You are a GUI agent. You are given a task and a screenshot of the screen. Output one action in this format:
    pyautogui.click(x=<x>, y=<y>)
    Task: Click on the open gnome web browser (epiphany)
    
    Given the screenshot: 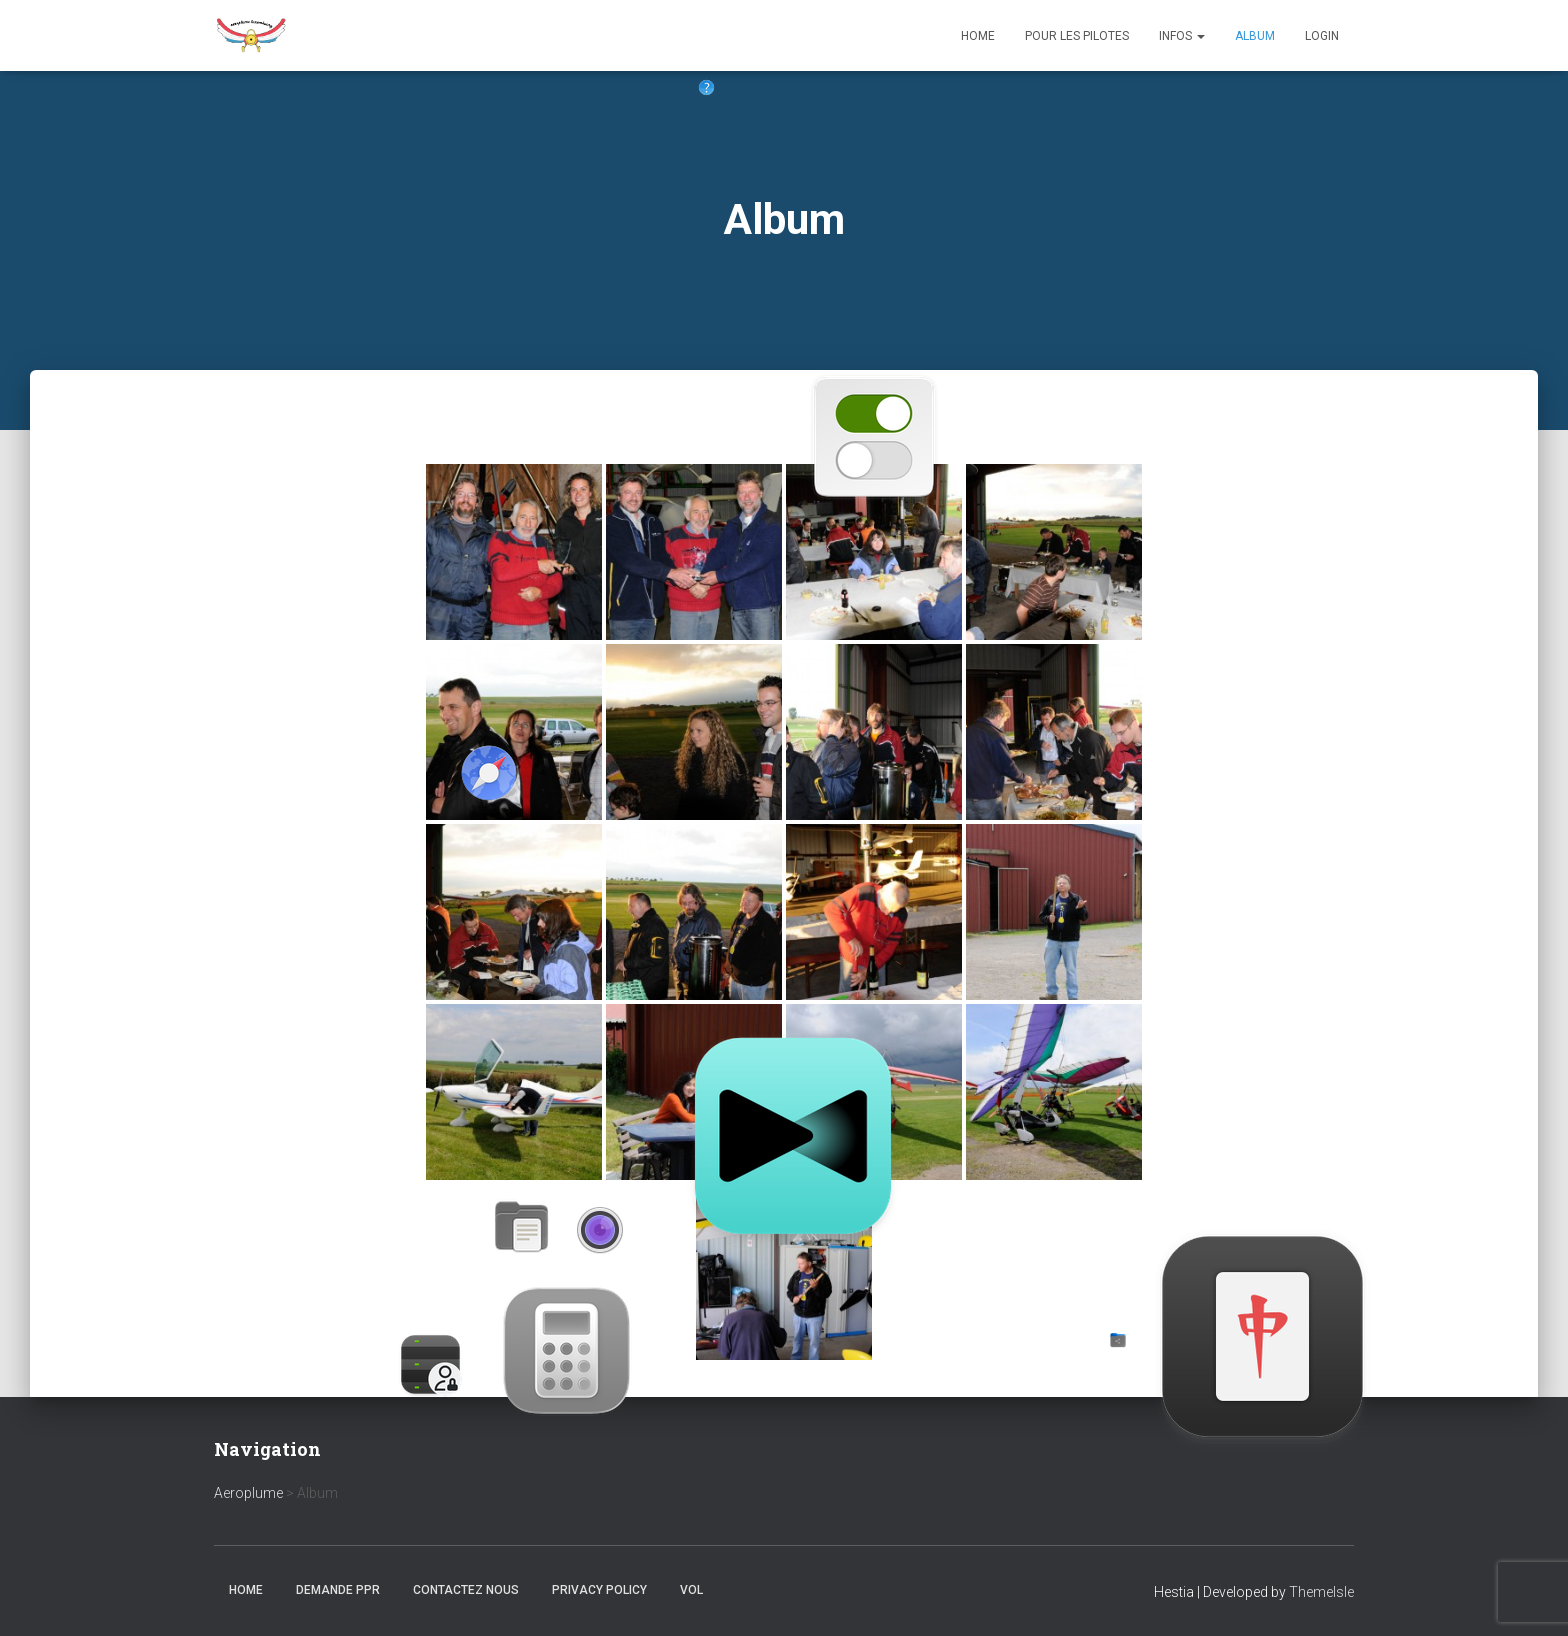 What is the action you would take?
    pyautogui.click(x=489, y=773)
    